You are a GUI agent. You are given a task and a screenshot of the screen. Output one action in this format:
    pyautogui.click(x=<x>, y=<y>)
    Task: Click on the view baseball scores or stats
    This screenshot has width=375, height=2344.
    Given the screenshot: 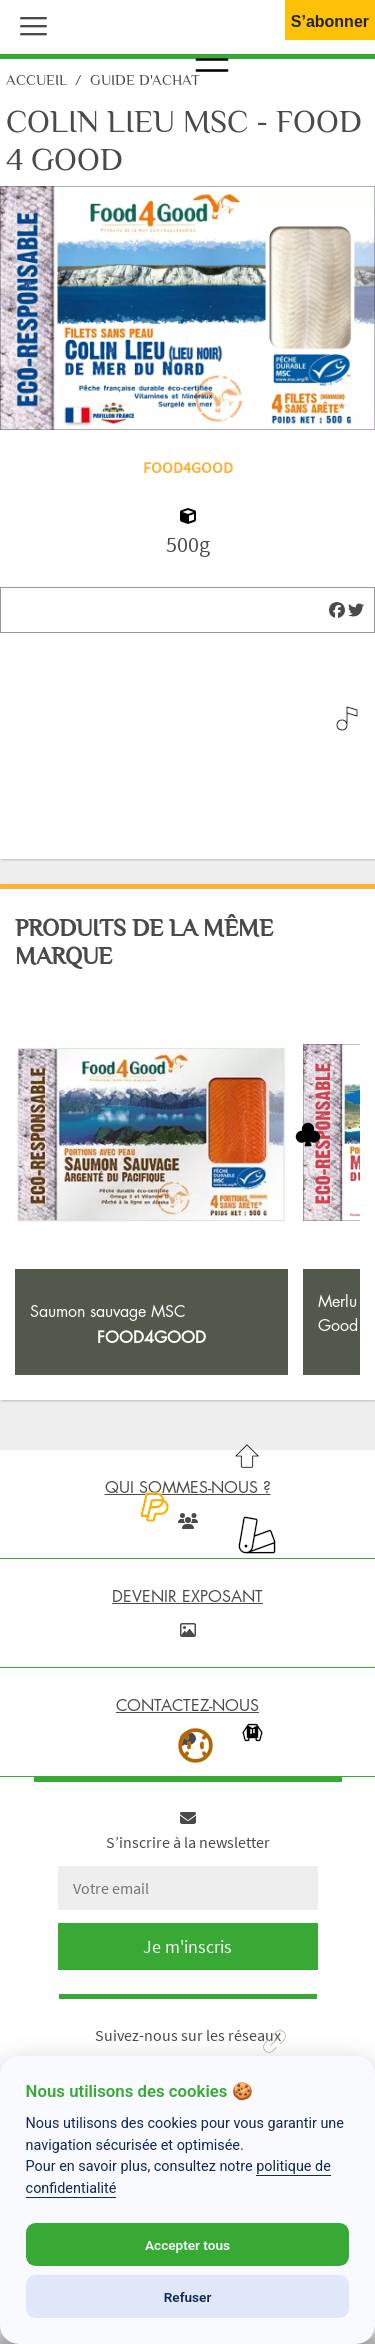 What is the action you would take?
    pyautogui.click(x=195, y=1745)
    